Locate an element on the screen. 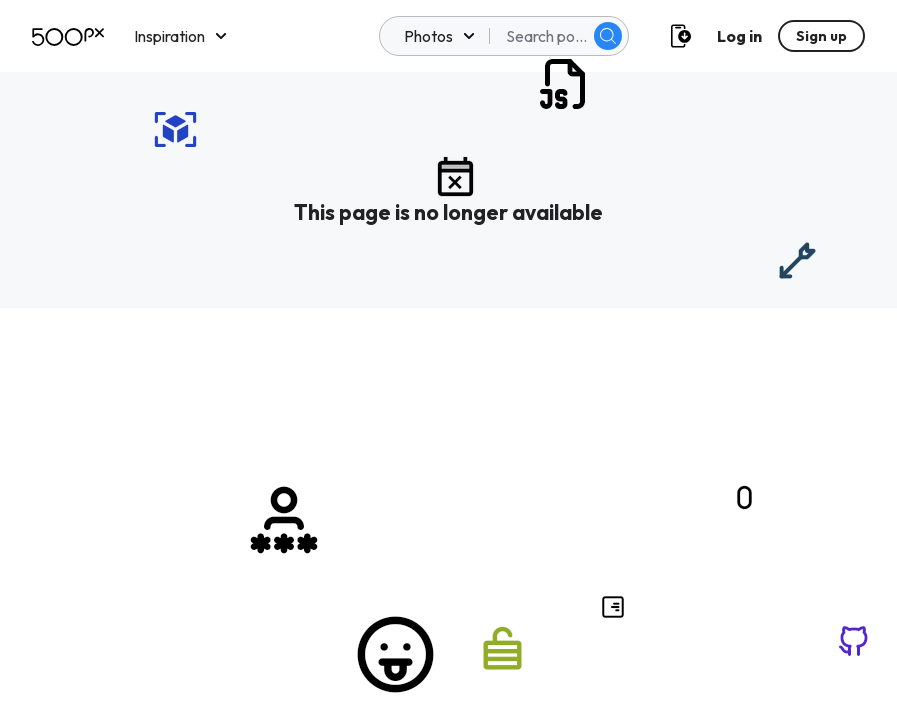 This screenshot has height=720, width=897. unlocked or unsecured state is located at coordinates (502, 650).